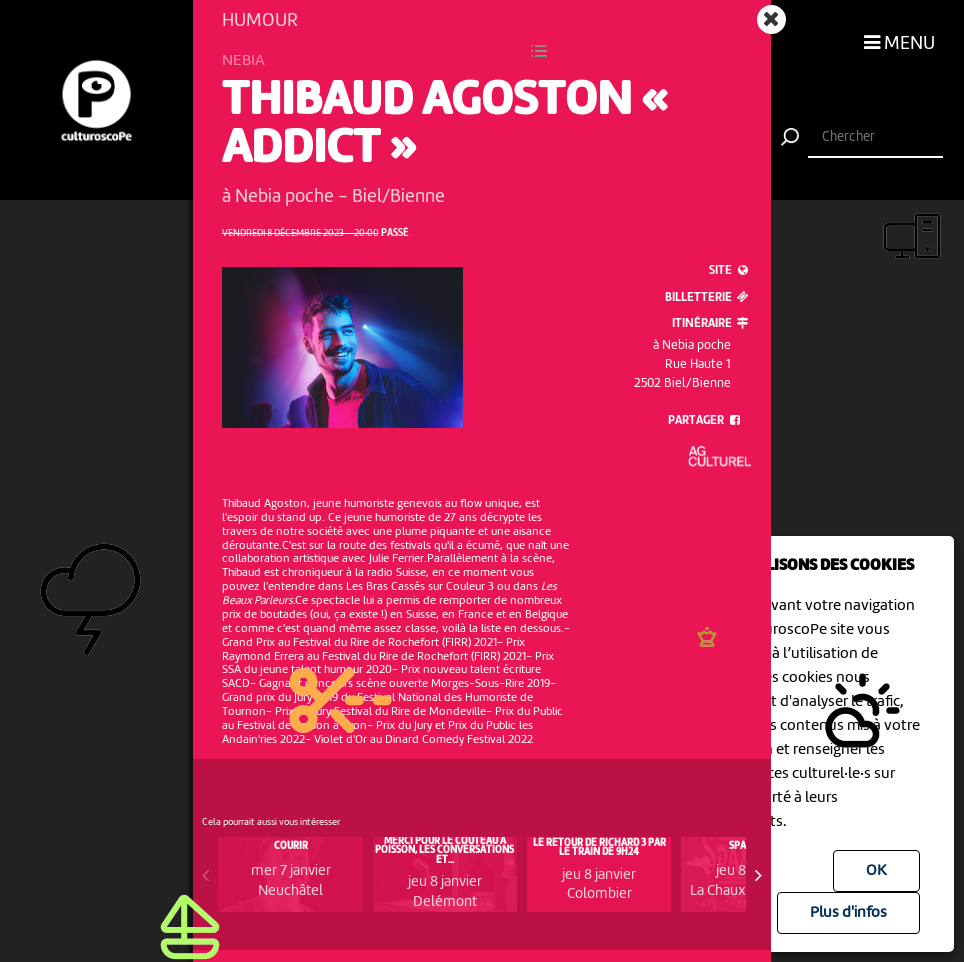  Describe the element at coordinates (340, 700) in the screenshot. I see `cut along the dotted line` at that location.